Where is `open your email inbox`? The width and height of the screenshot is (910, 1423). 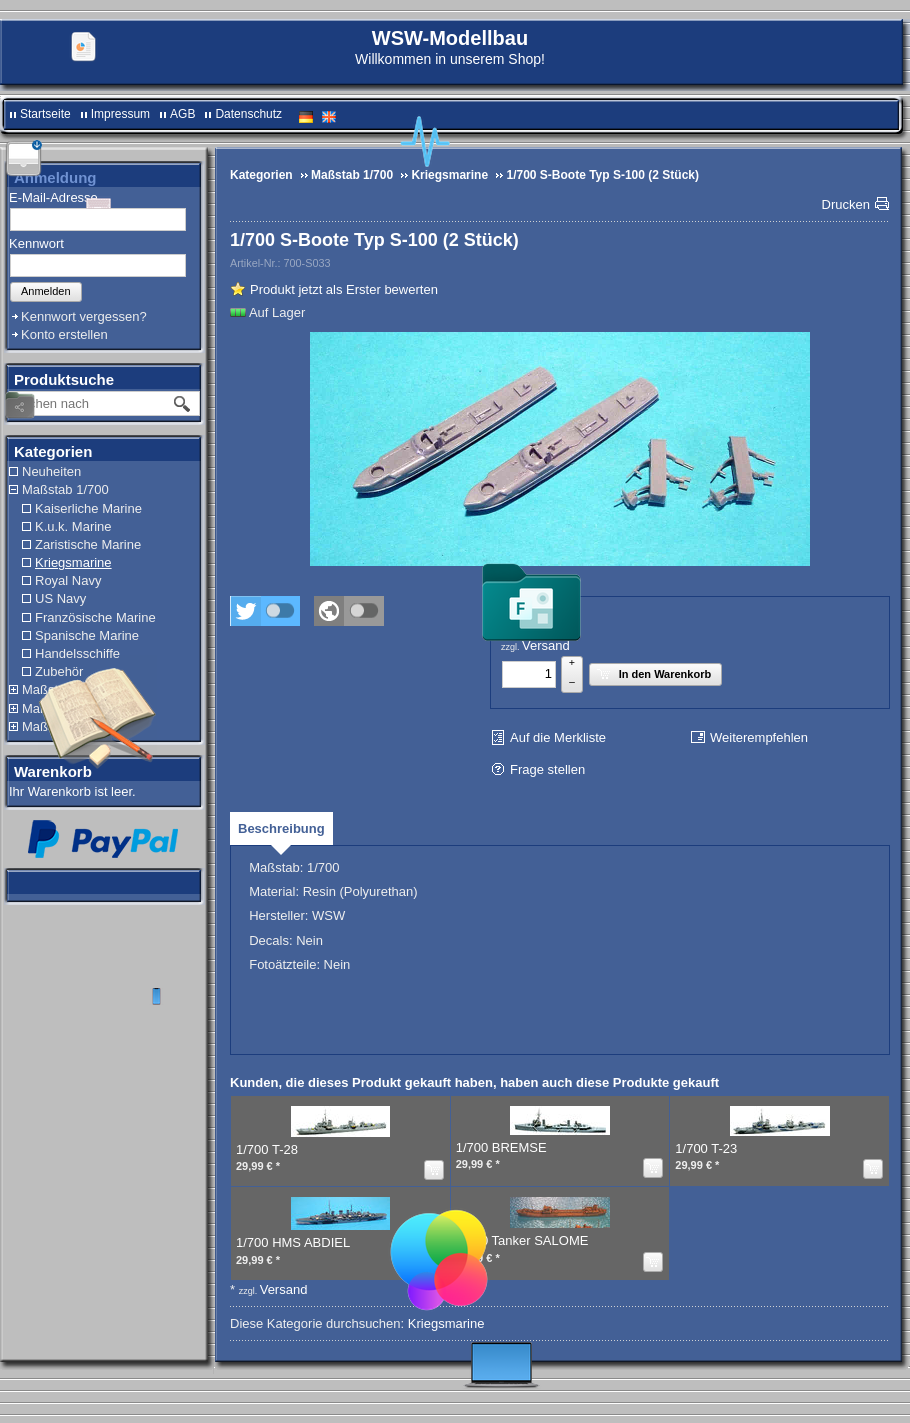 open your email inbox is located at coordinates (23, 158).